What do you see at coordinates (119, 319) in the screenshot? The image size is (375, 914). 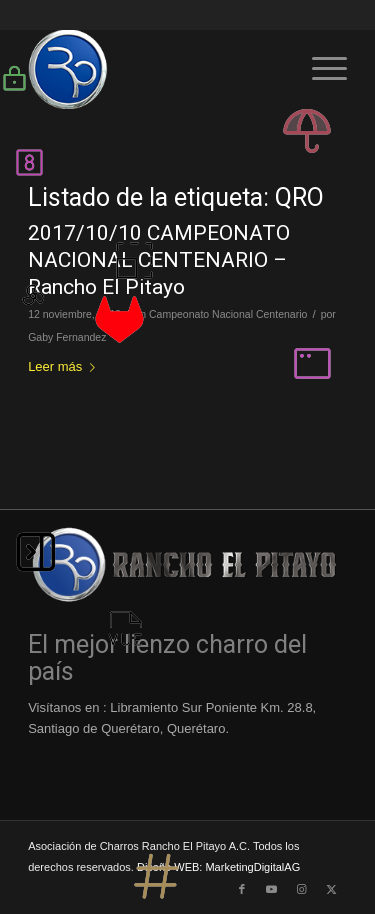 I see `open GitLab repository` at bounding box center [119, 319].